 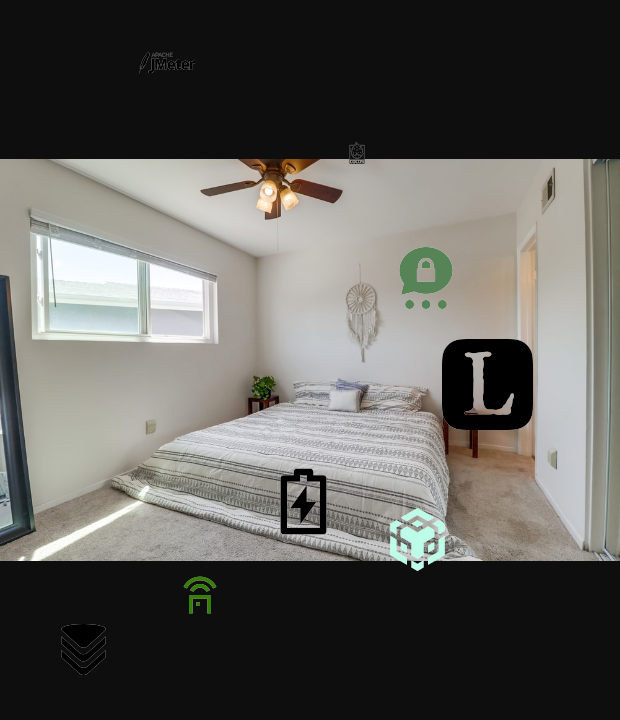 I want to click on control a connected smart device, so click(x=200, y=595).